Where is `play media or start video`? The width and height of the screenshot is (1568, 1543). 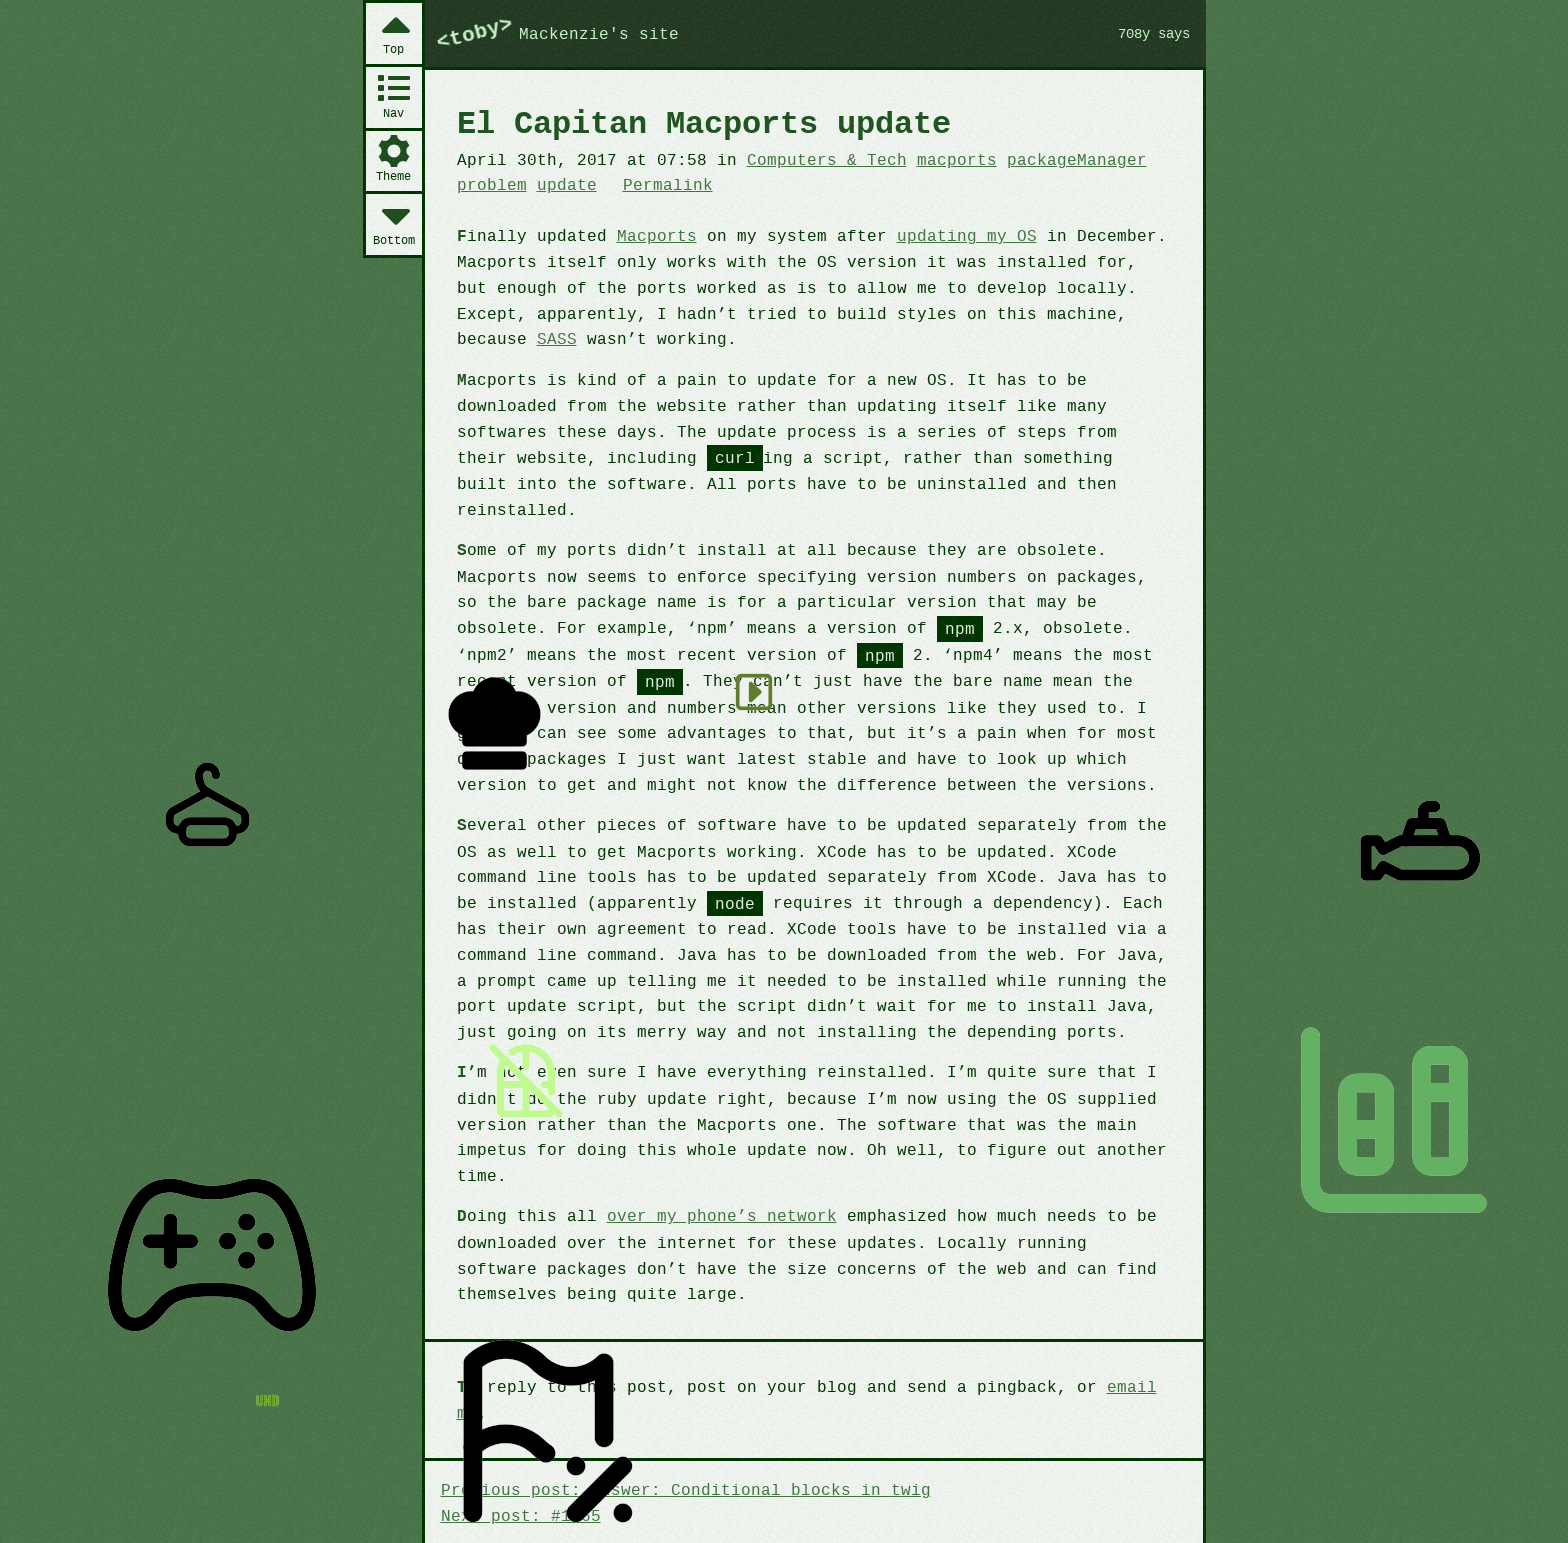 play media or start video is located at coordinates (754, 692).